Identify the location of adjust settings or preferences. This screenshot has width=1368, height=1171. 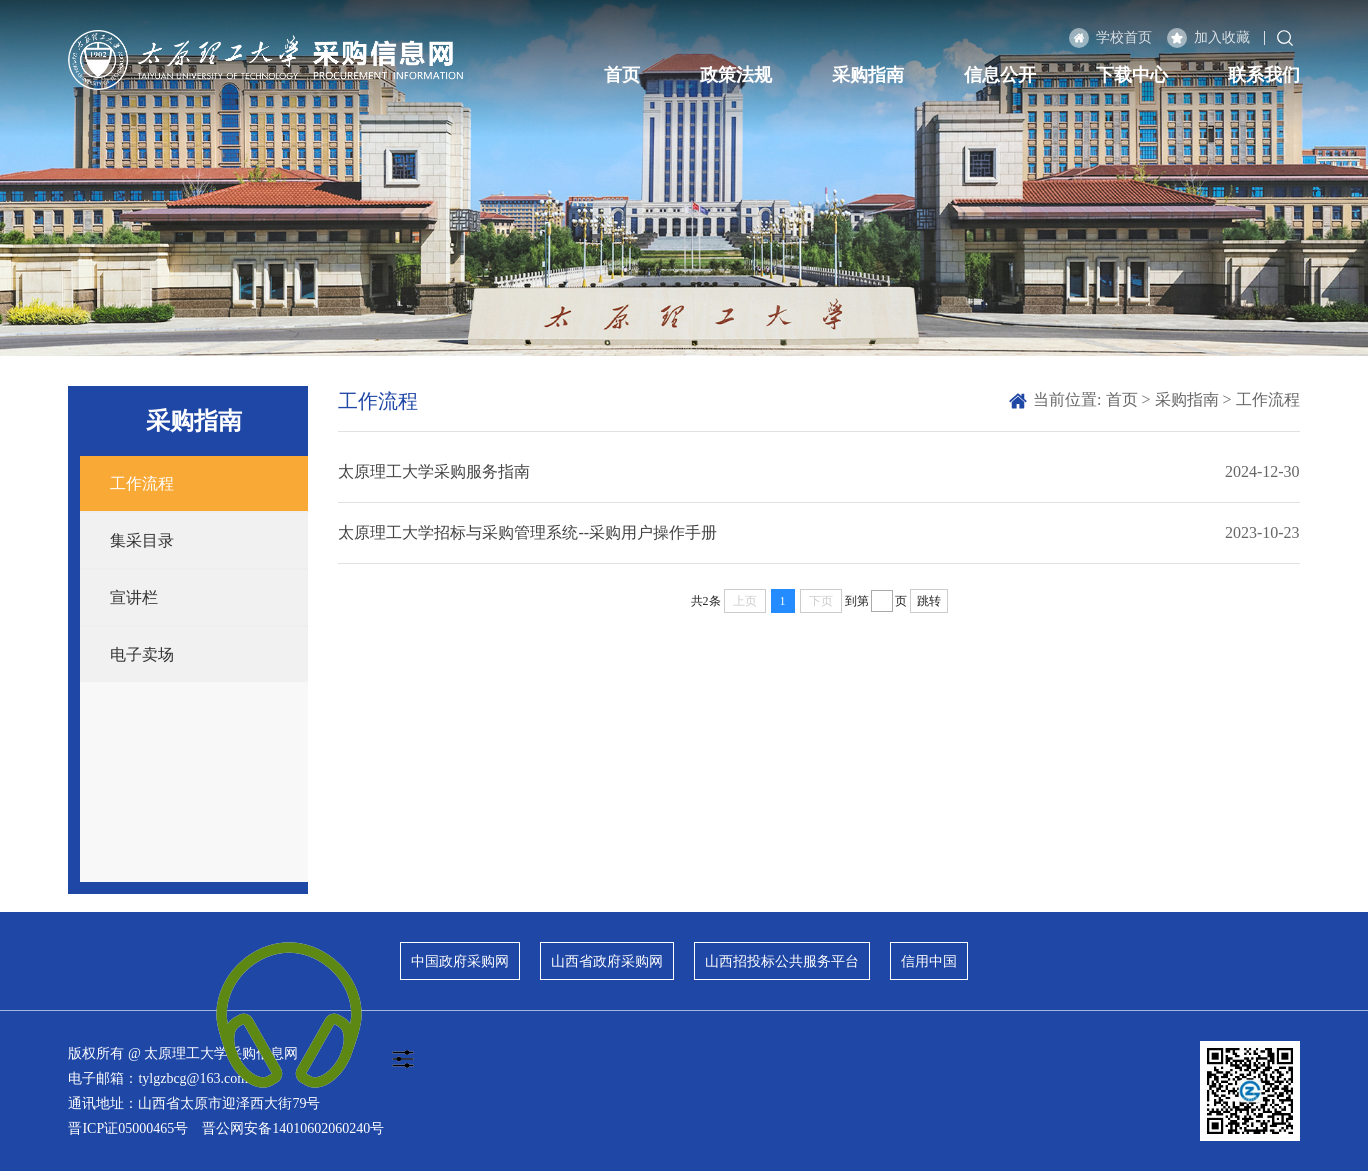
(403, 1059).